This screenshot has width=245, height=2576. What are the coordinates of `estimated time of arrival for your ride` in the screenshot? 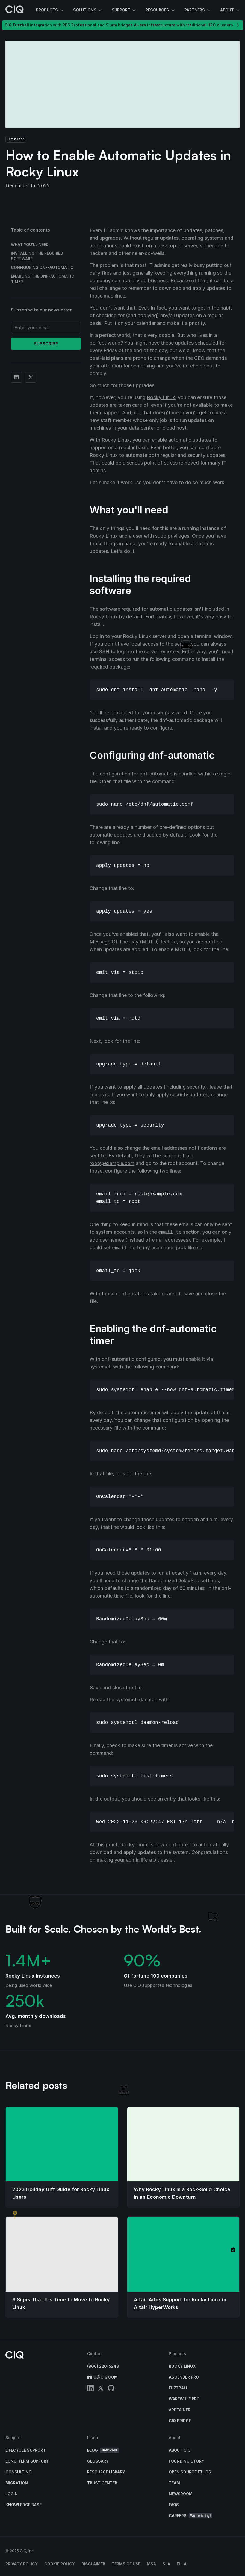 It's located at (186, 645).